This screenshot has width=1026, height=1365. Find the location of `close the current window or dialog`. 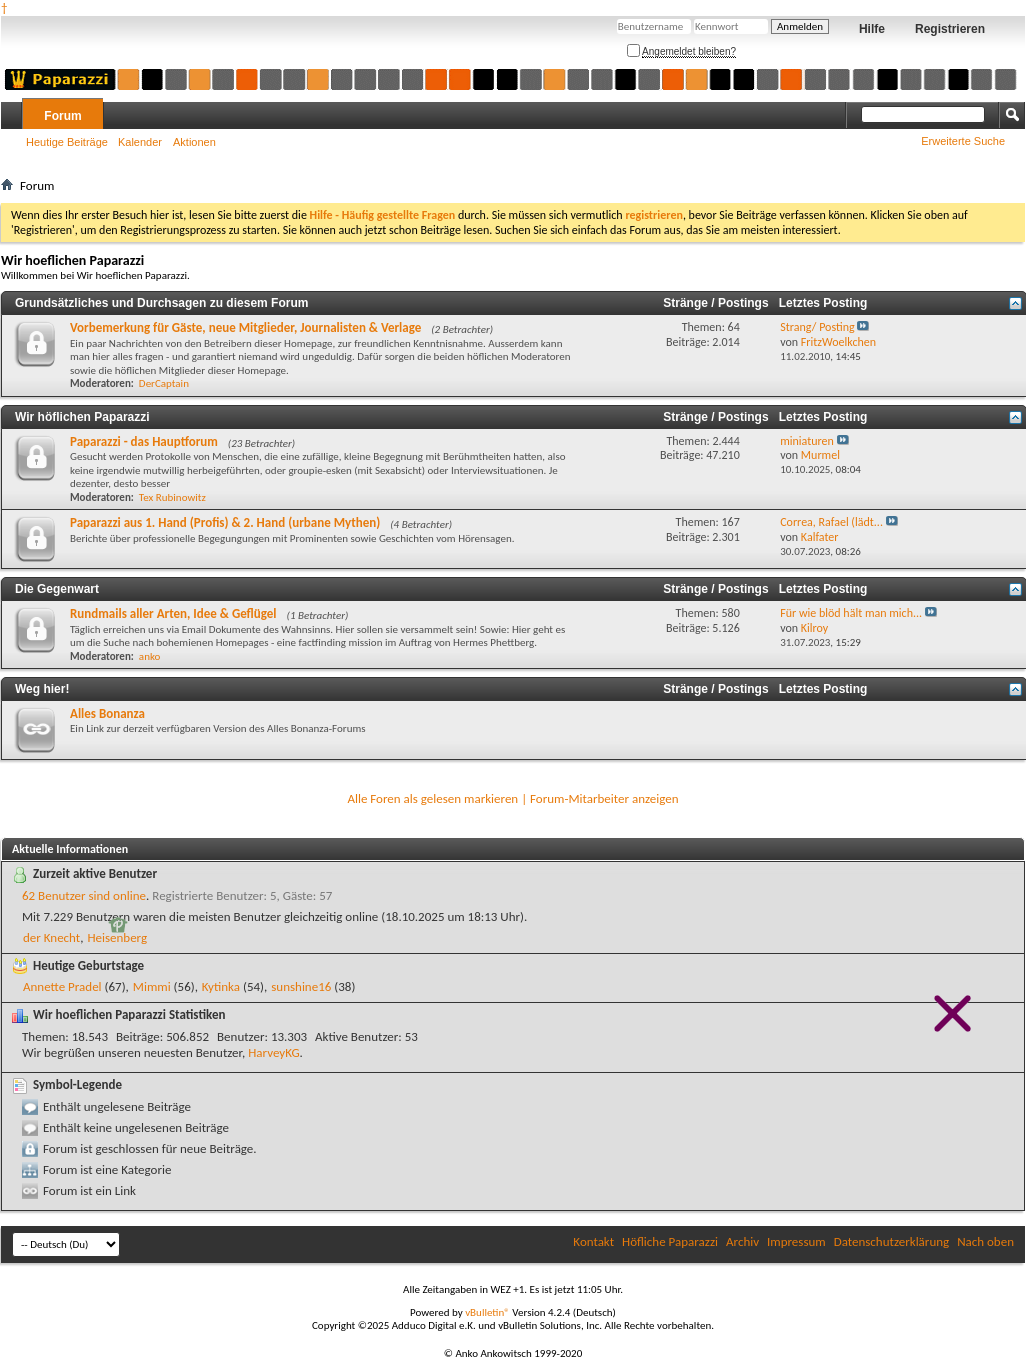

close the current window or dialog is located at coordinates (952, 1013).